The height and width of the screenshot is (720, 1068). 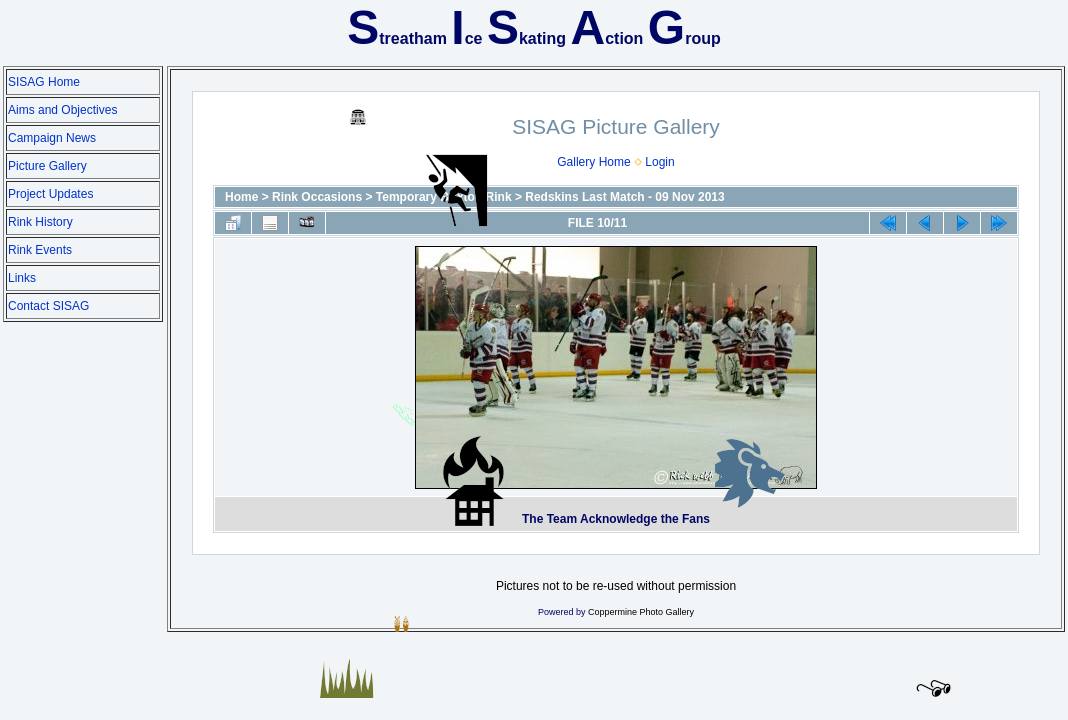 What do you see at coordinates (750, 474) in the screenshot?
I see `represents a lion character or avatar in a game` at bounding box center [750, 474].